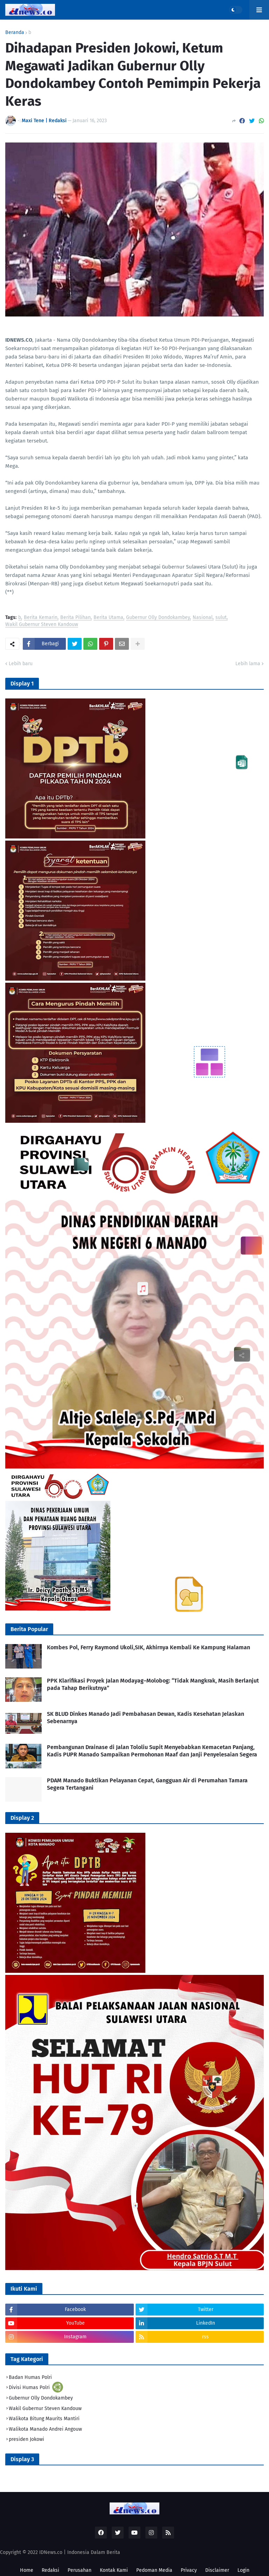 This screenshot has height=2576, width=269. Describe the element at coordinates (189, 1594) in the screenshot. I see `libreoffice draw document file` at that location.